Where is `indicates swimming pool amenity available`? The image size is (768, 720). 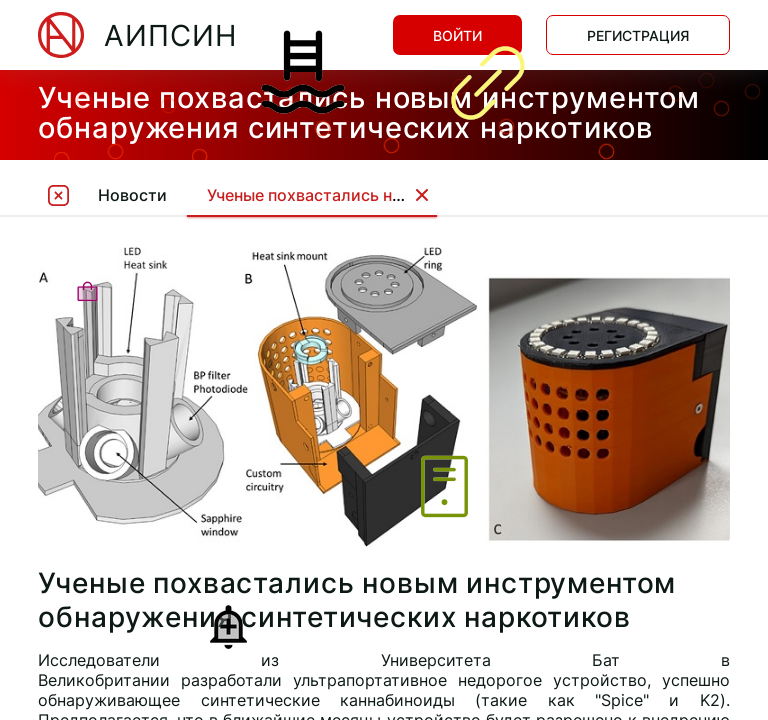
indicates swimming pool amenity available is located at coordinates (303, 72).